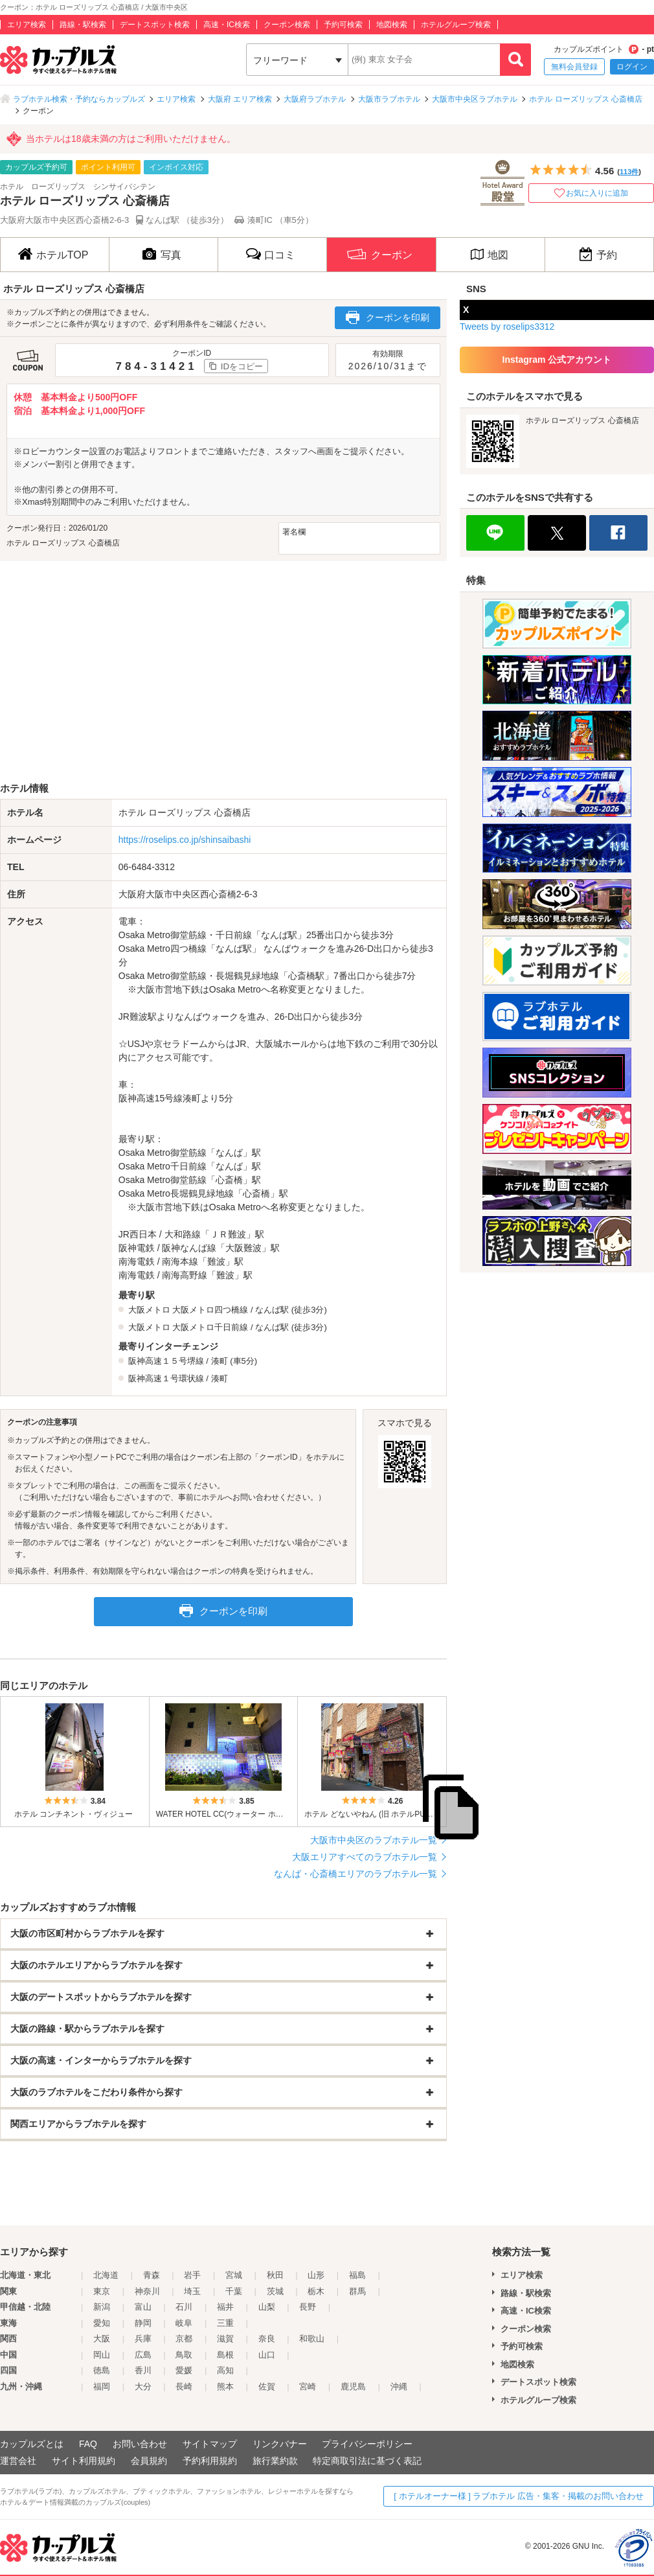 The height and width of the screenshot is (2576, 654). Describe the element at coordinates (452, 1807) in the screenshot. I see `copy file to clipboard` at that location.